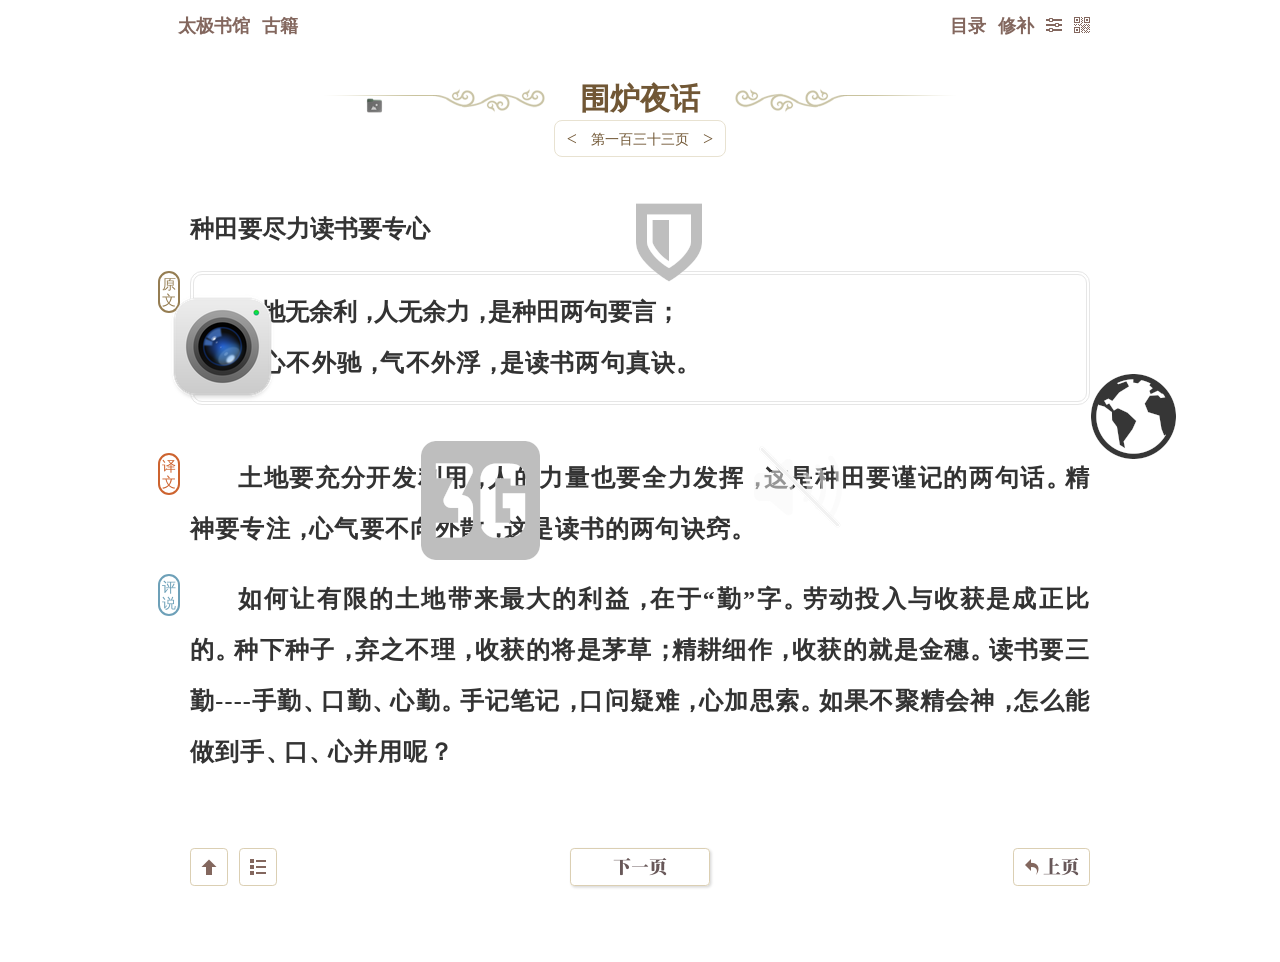 This screenshot has width=1280, height=962. What do you see at coordinates (480, 500) in the screenshot?
I see `indicates 3G cellular network connection` at bounding box center [480, 500].